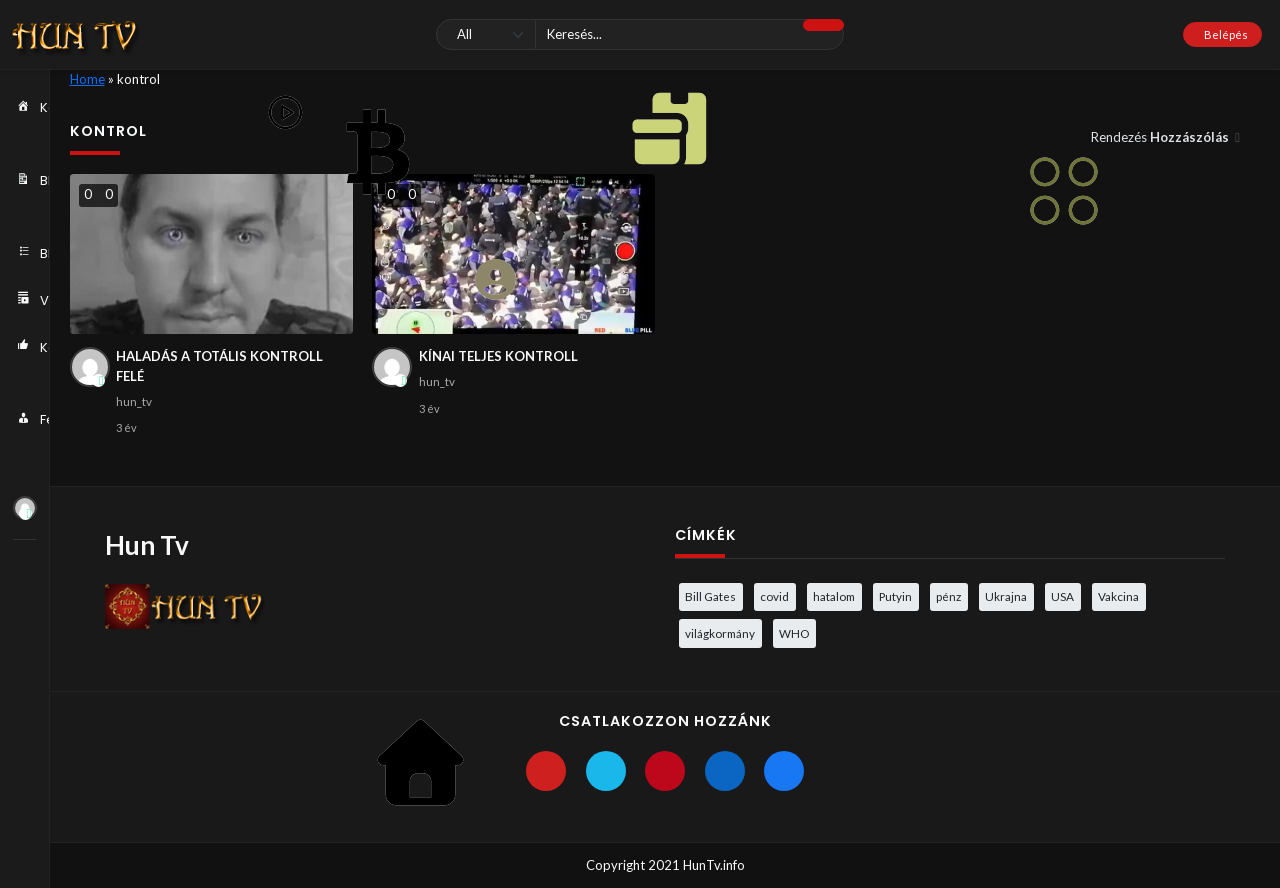  Describe the element at coordinates (285, 112) in the screenshot. I see `play media or video content` at that location.